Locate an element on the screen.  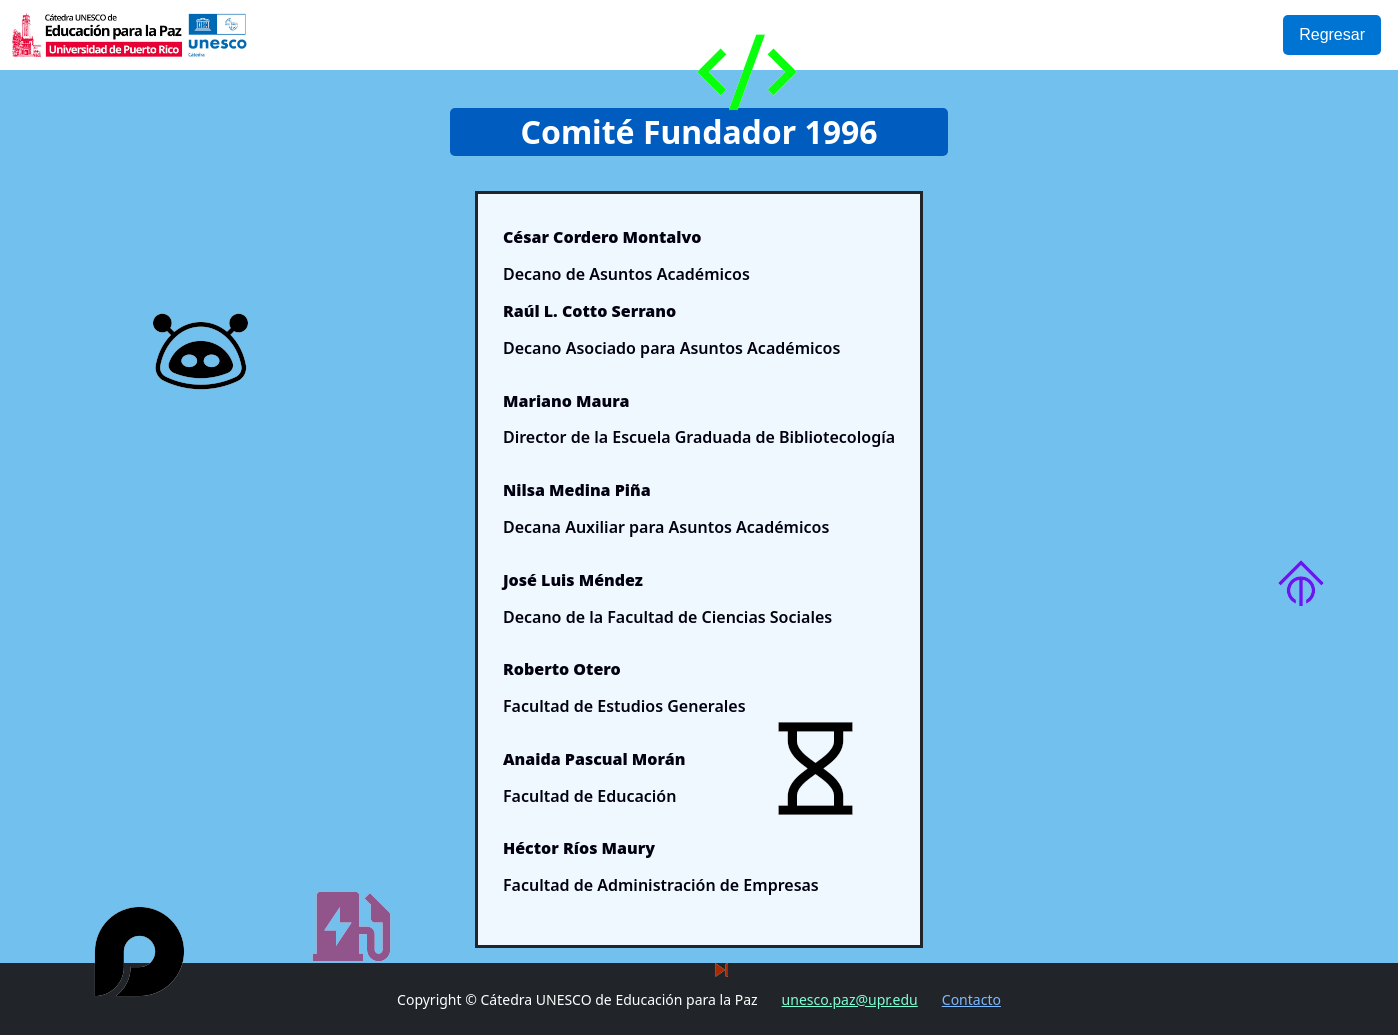
skip to the next track is located at coordinates (721, 970).